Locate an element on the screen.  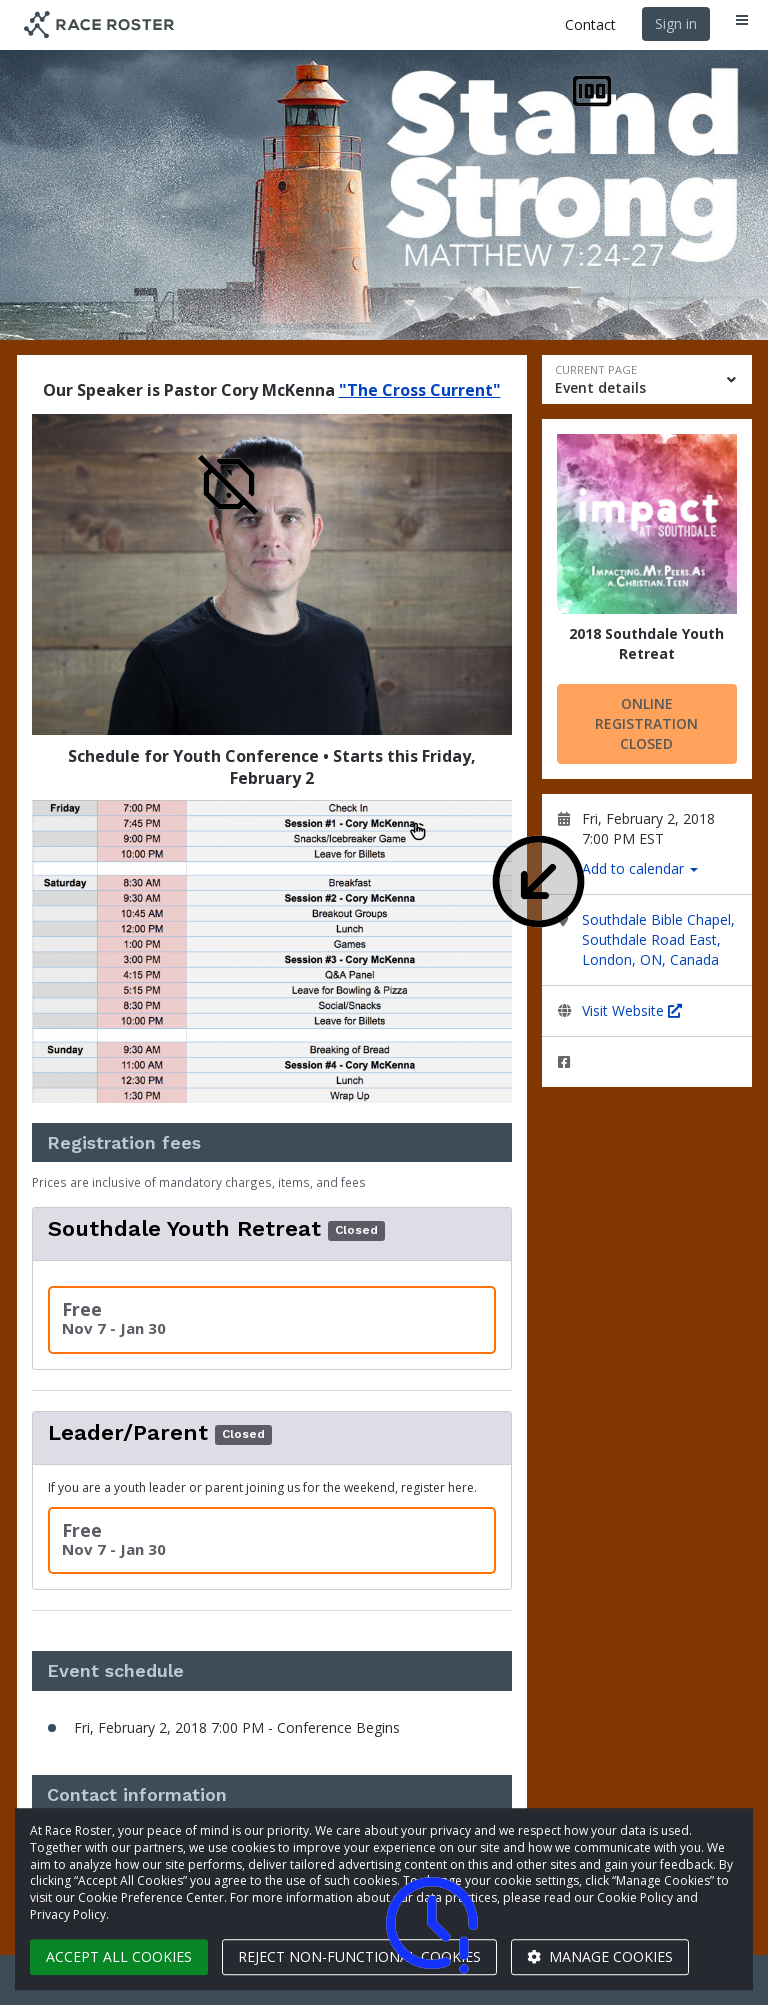
time-sensitive alert or warning is located at coordinates (432, 1923).